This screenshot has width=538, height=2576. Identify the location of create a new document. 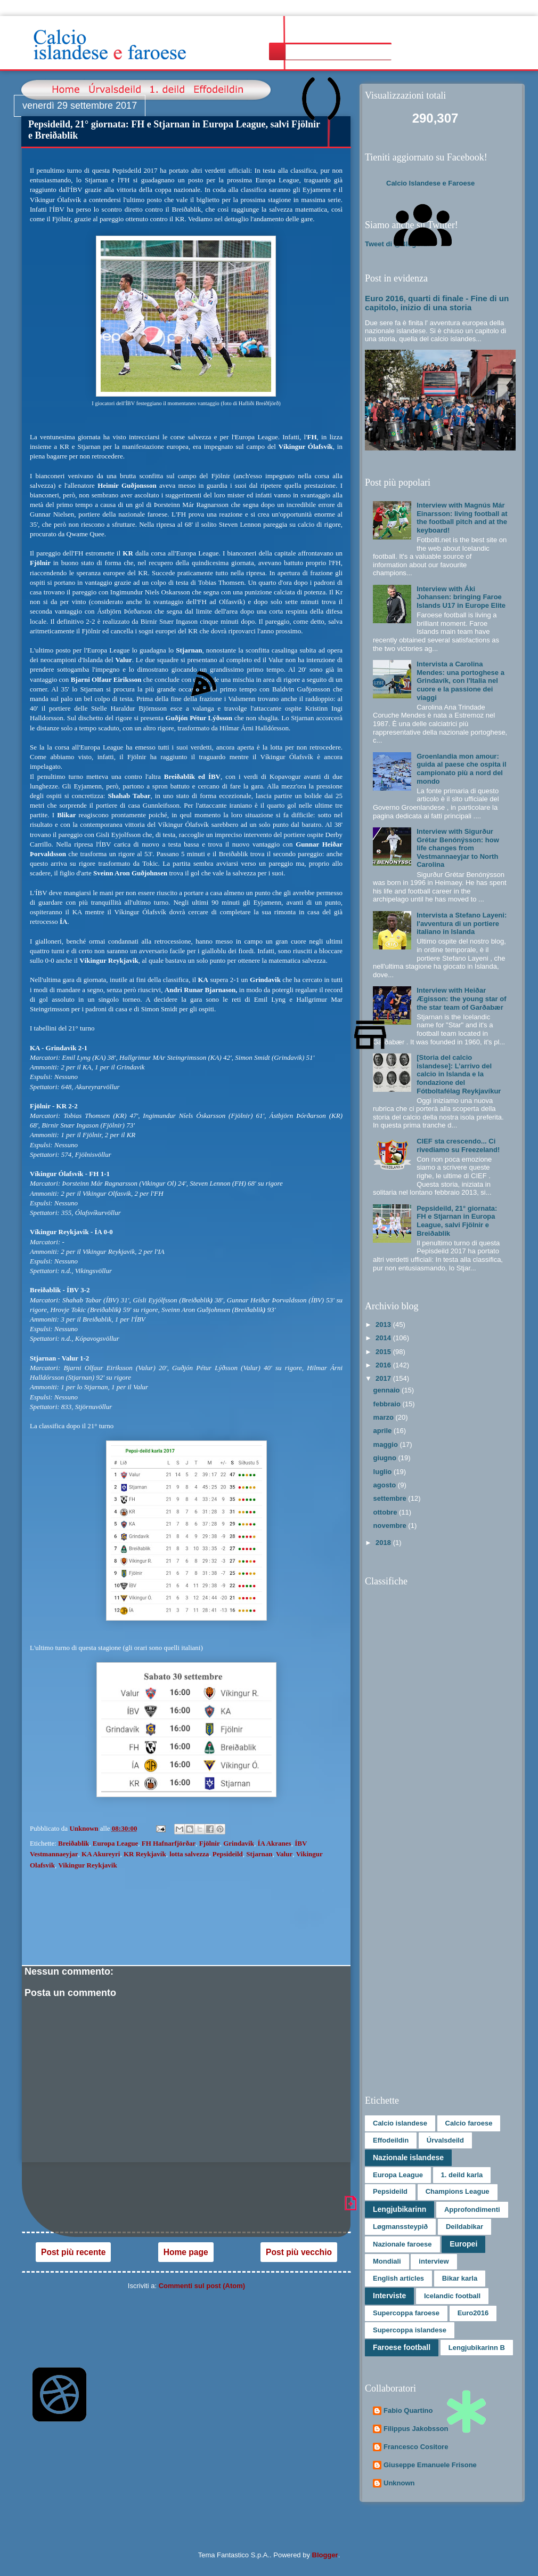
(350, 2203).